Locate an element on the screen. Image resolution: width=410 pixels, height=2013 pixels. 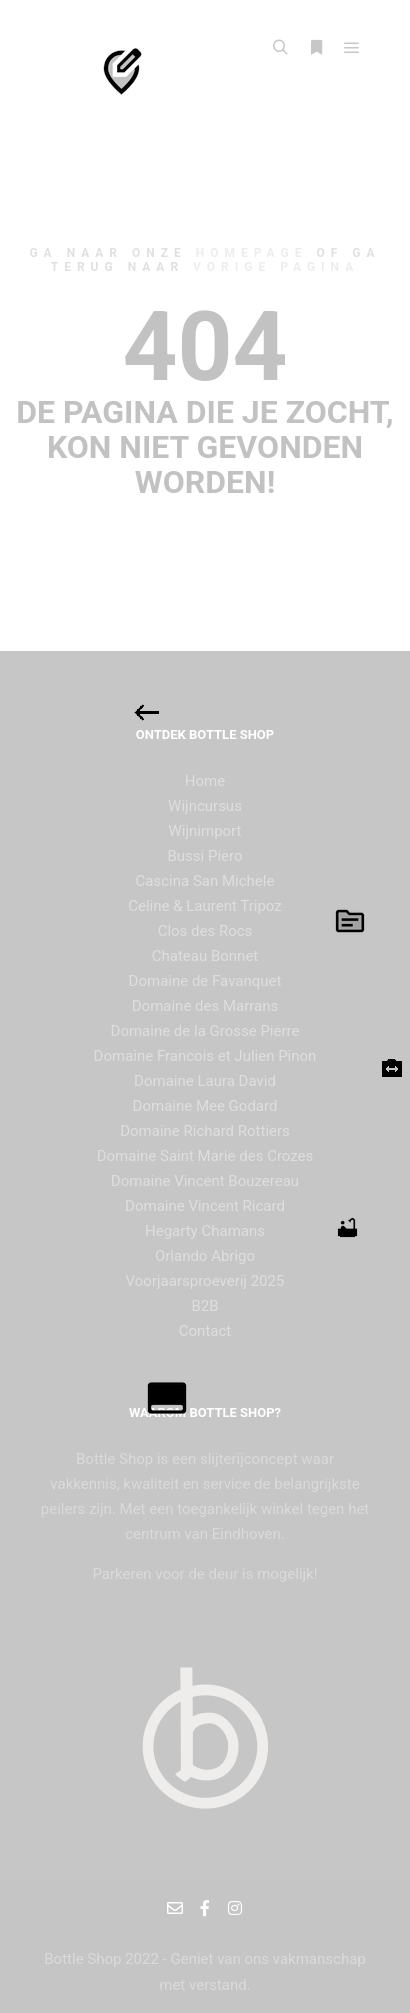
navigate back or return to previous screen is located at coordinates (146, 712).